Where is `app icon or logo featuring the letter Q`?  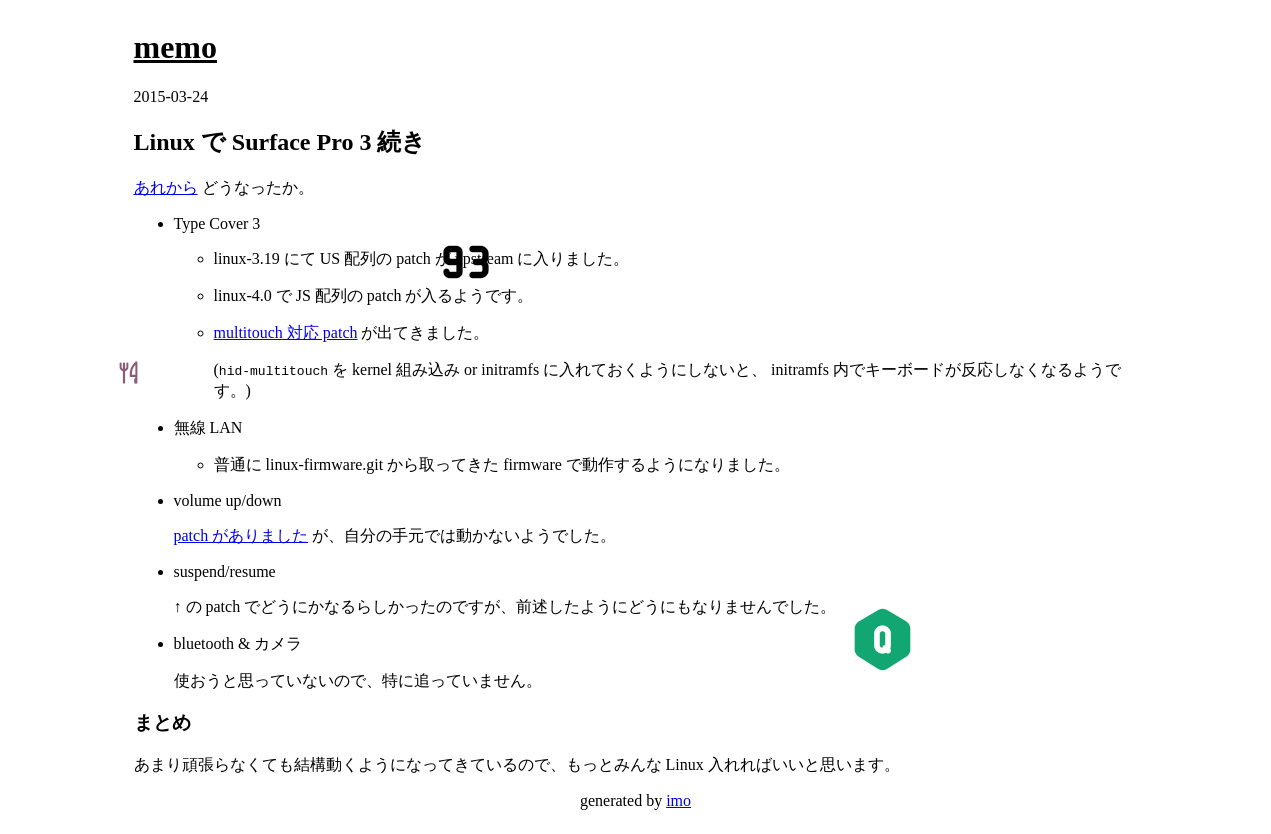
app icon or logo featuring the letter Q is located at coordinates (882, 639).